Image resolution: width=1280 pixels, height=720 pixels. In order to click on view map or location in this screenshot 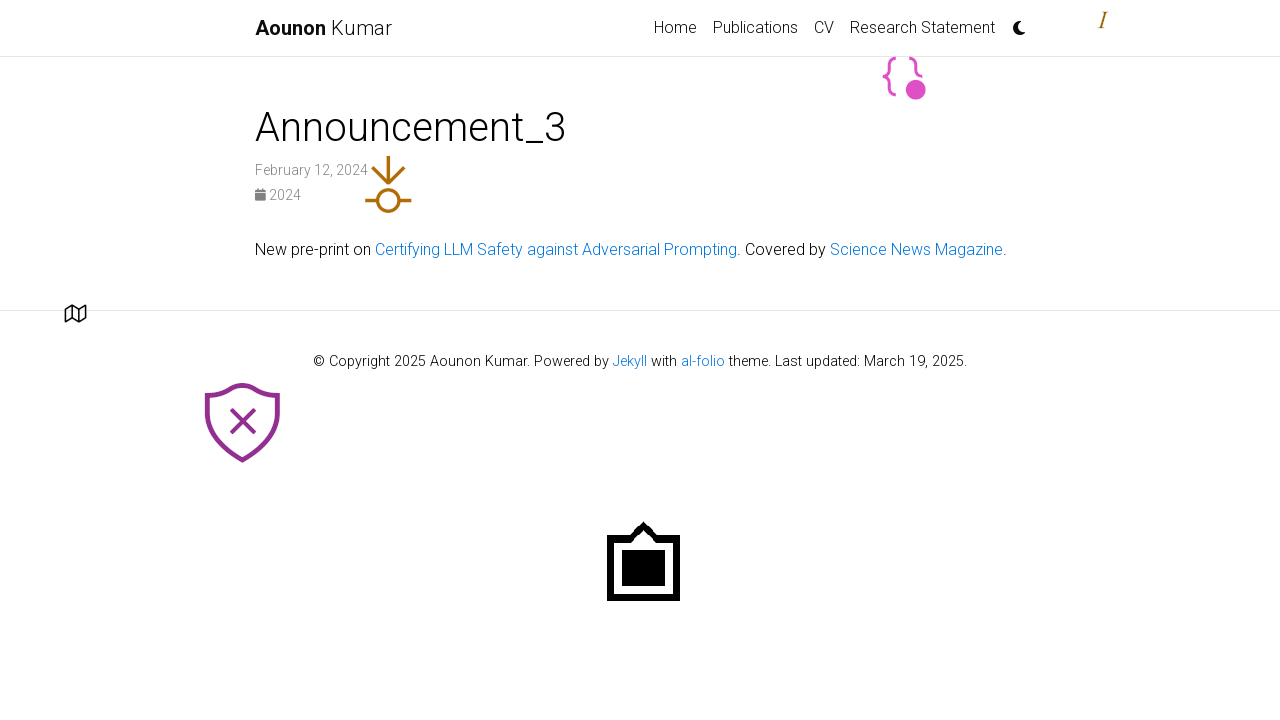, I will do `click(75, 313)`.